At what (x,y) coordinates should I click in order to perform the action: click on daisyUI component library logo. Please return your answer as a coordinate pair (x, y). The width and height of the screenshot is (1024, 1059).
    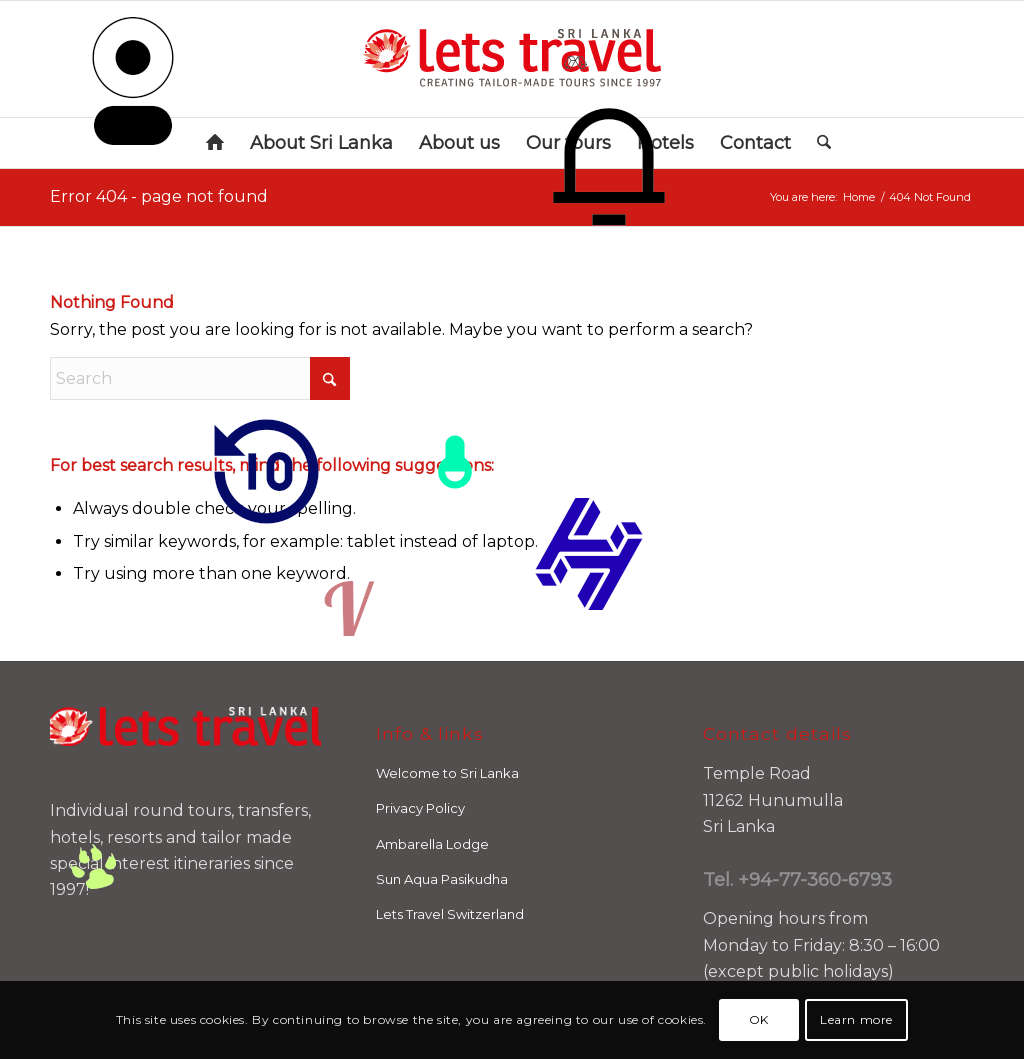
    Looking at the image, I should click on (133, 81).